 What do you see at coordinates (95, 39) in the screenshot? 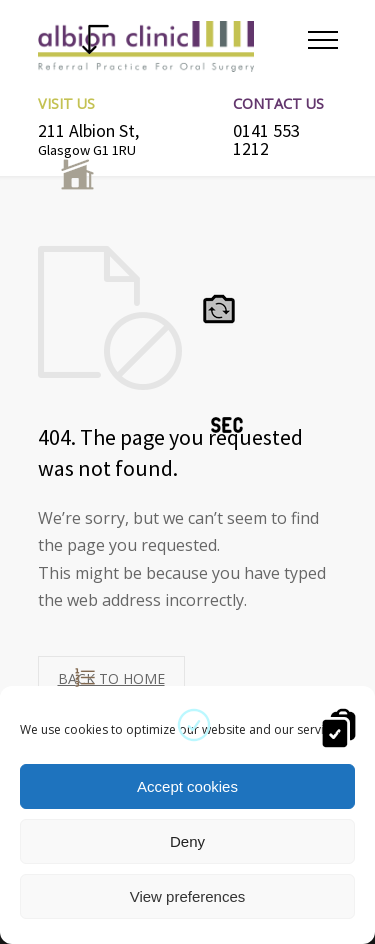
I see `go back and down in navigation` at bounding box center [95, 39].